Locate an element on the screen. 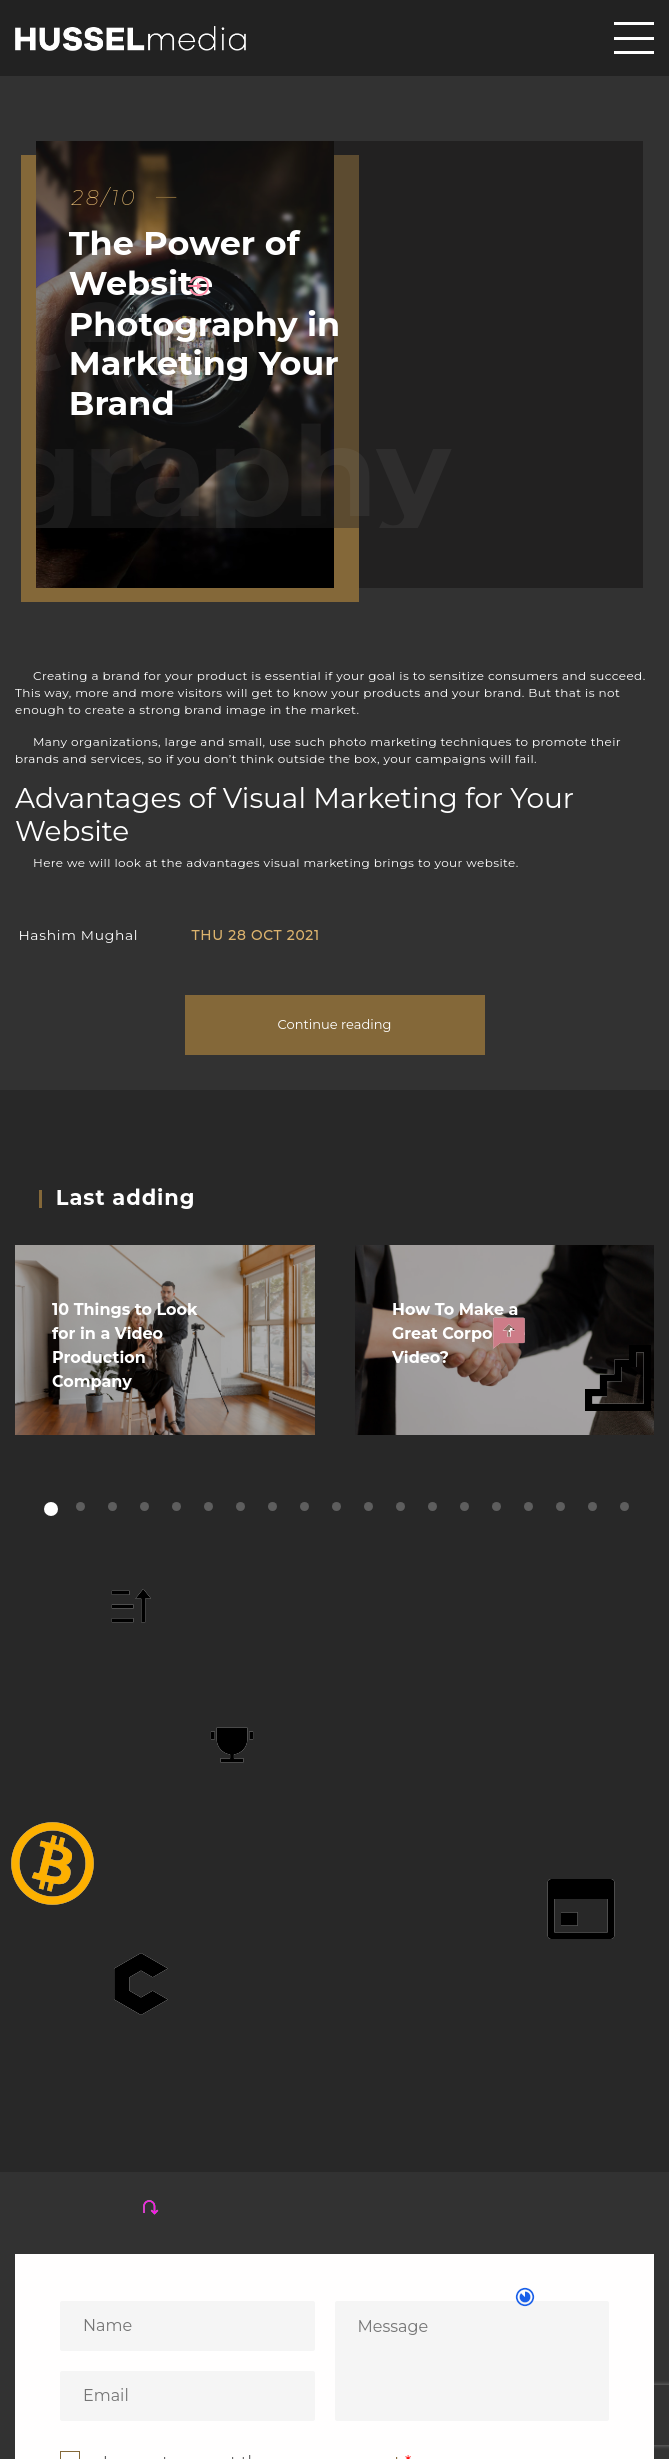 The height and width of the screenshot is (2459, 669). open Codio learning platform is located at coordinates (141, 1984).